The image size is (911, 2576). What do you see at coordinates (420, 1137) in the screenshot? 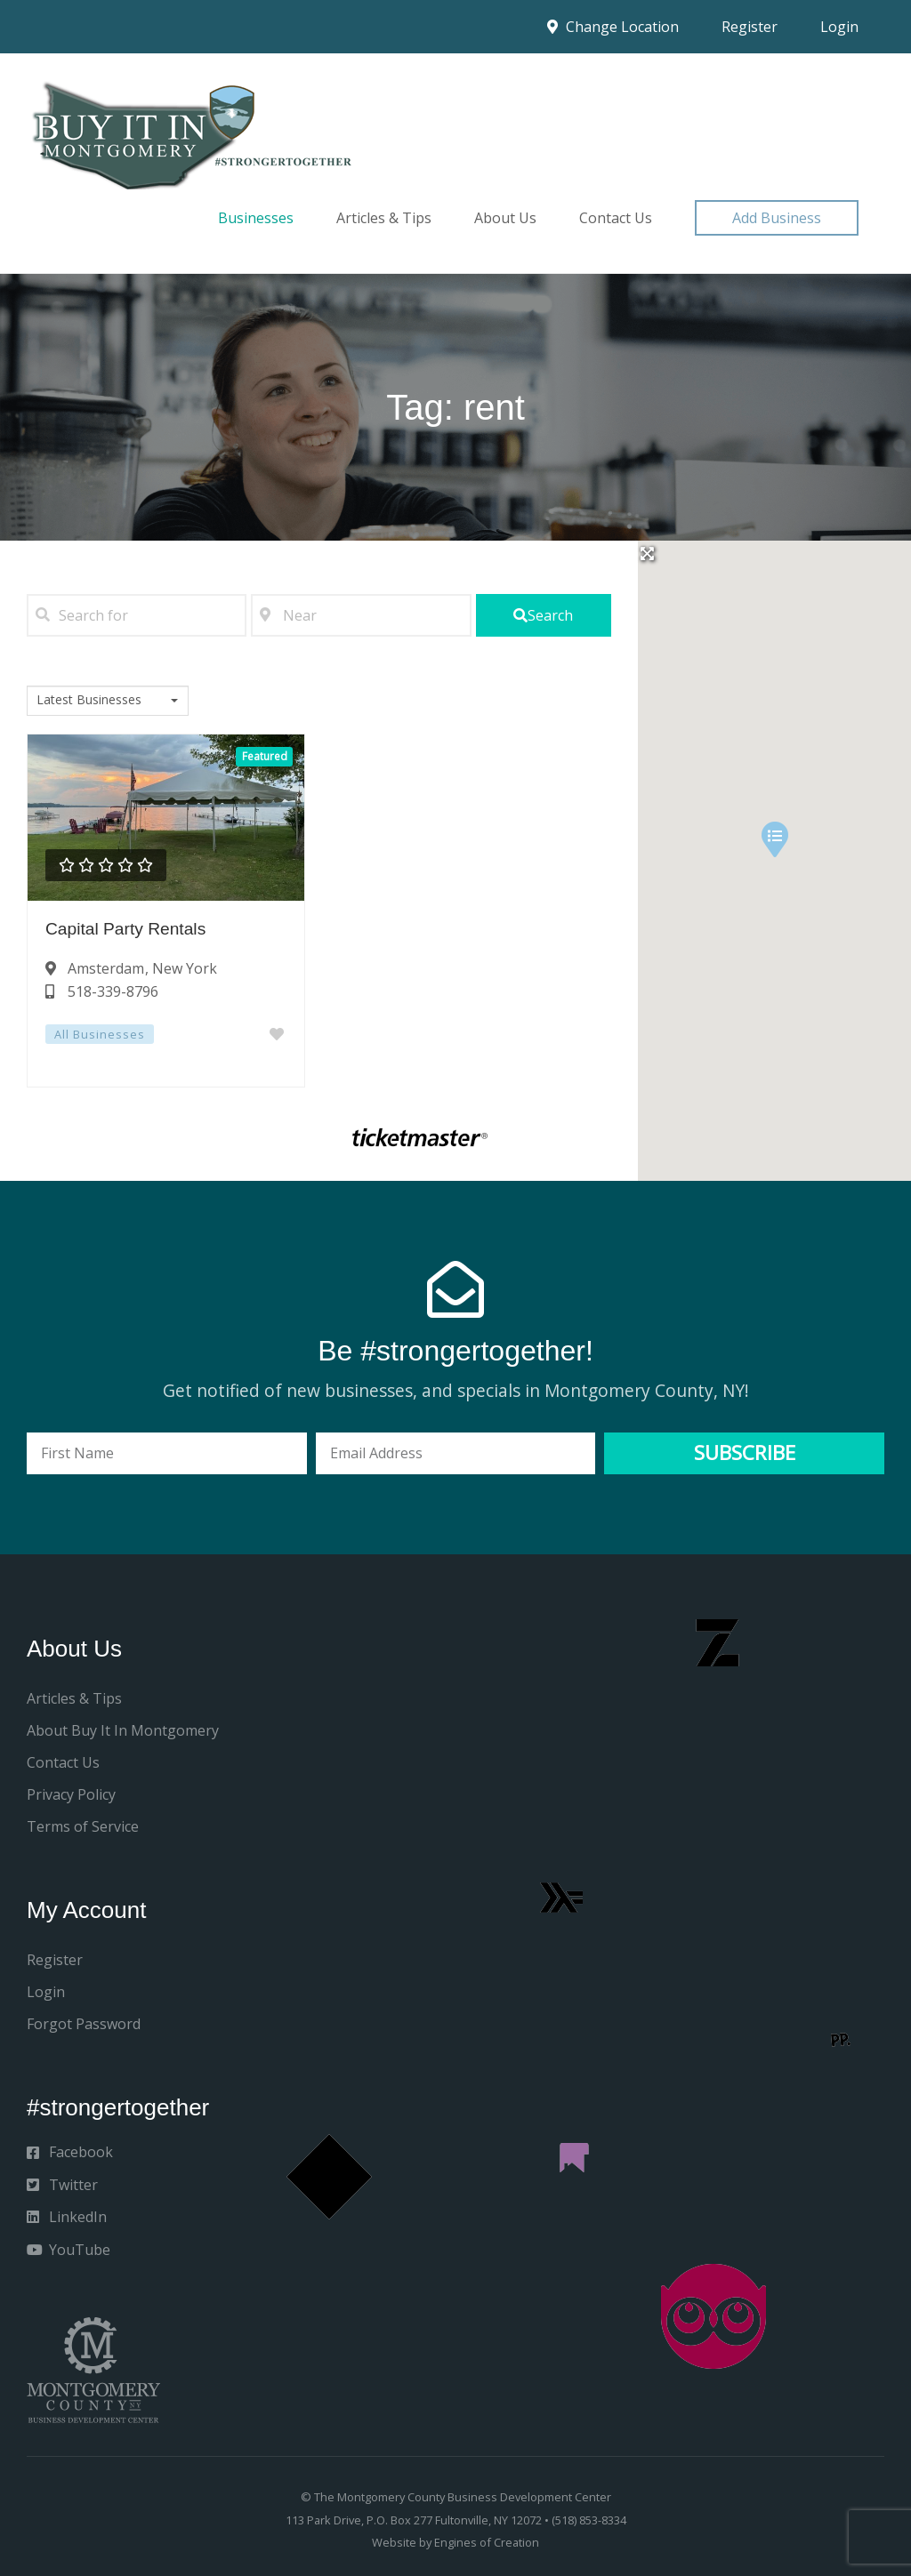
I see `open the Ticketmaster app` at bounding box center [420, 1137].